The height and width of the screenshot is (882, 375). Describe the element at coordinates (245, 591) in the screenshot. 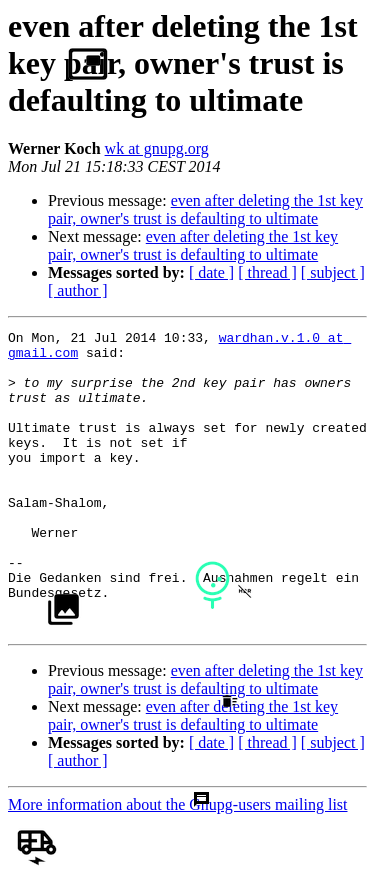

I see `disable HDR mode for photos` at that location.